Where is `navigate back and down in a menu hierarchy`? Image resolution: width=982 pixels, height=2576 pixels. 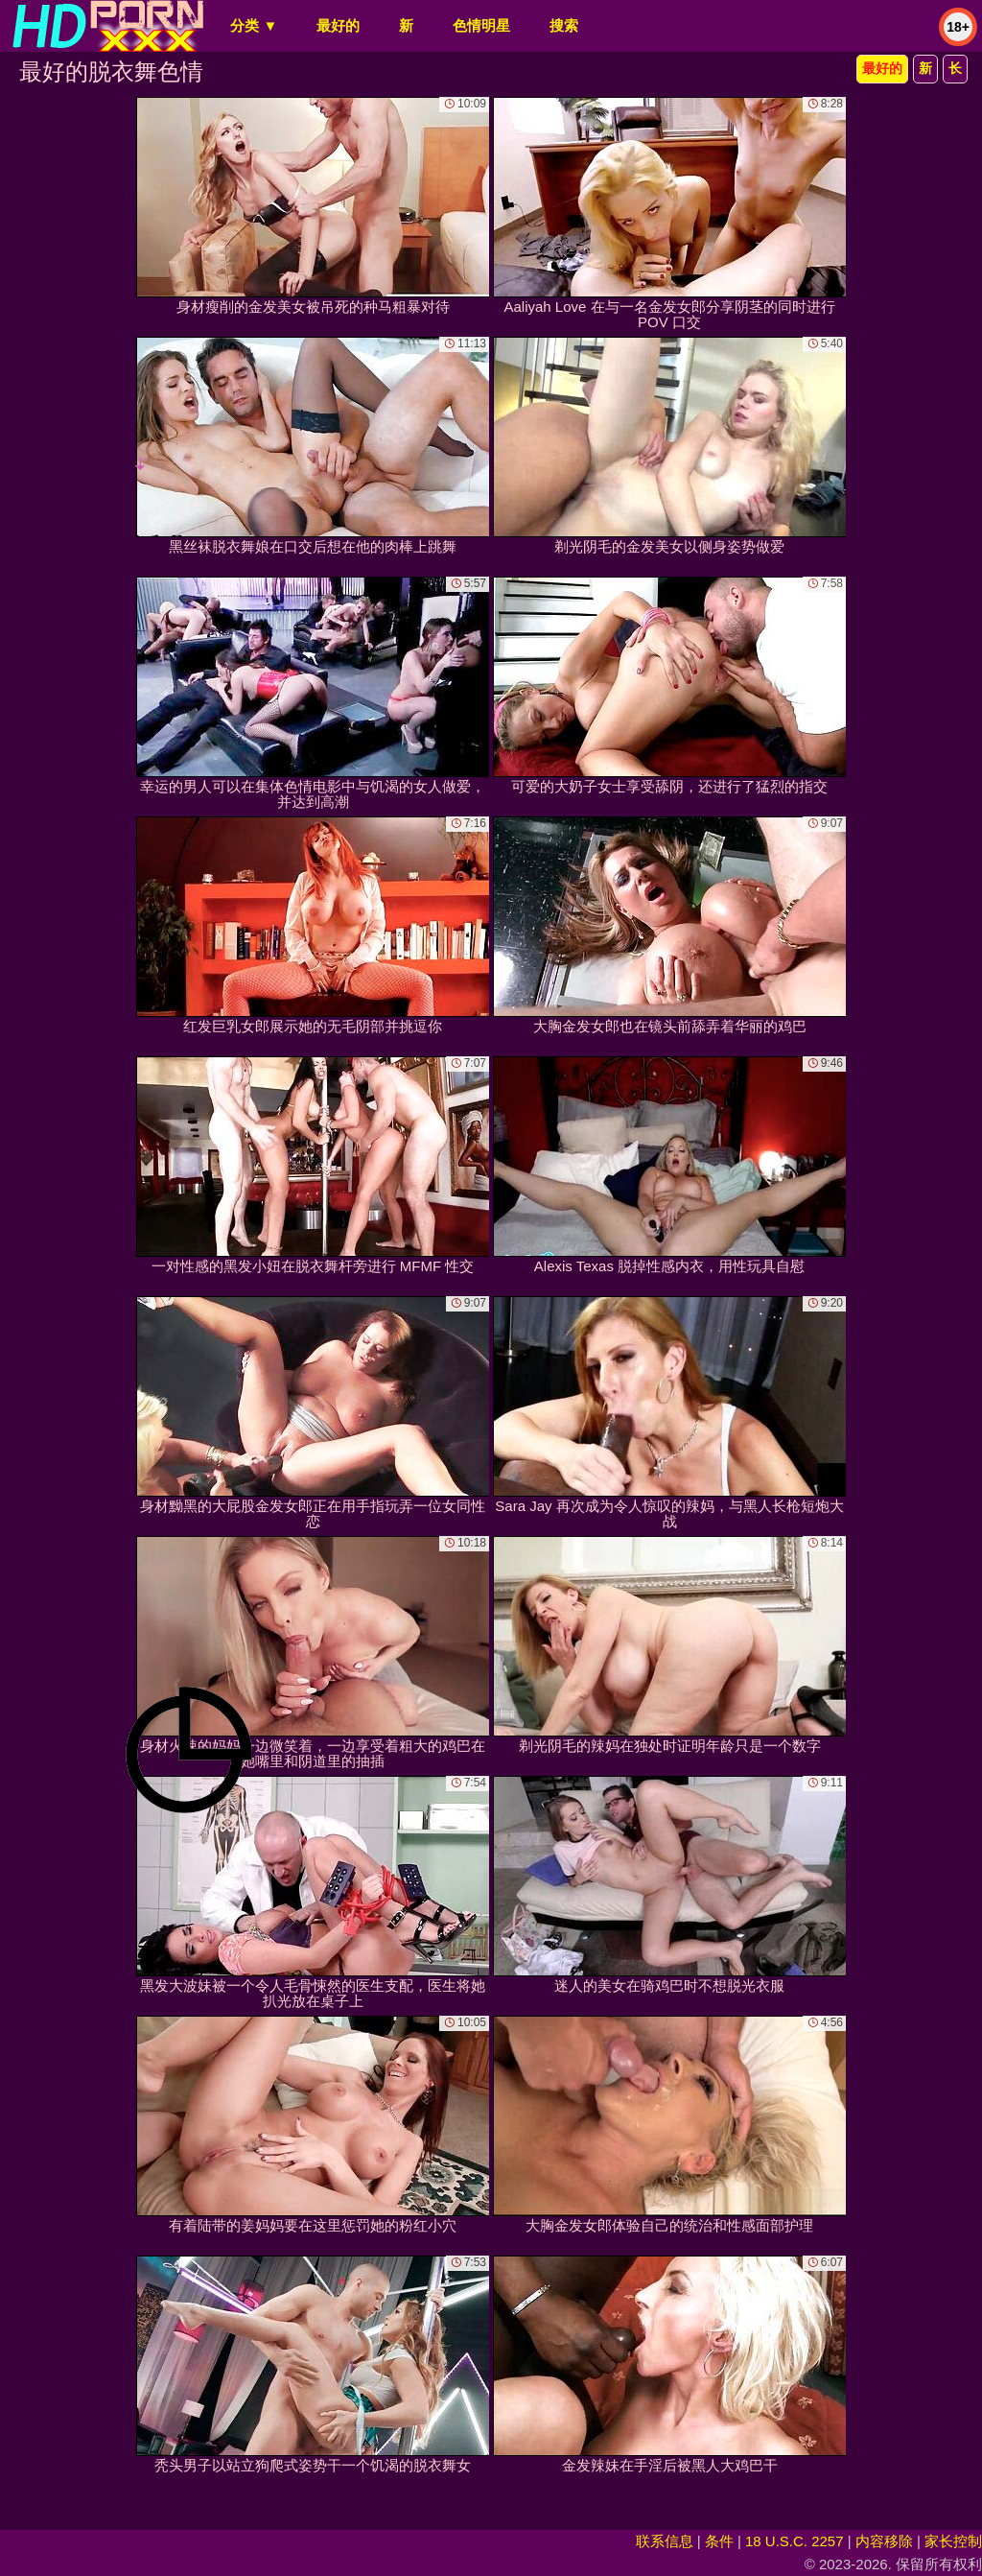 navigate back and down in a menu hierarchy is located at coordinates (141, 463).